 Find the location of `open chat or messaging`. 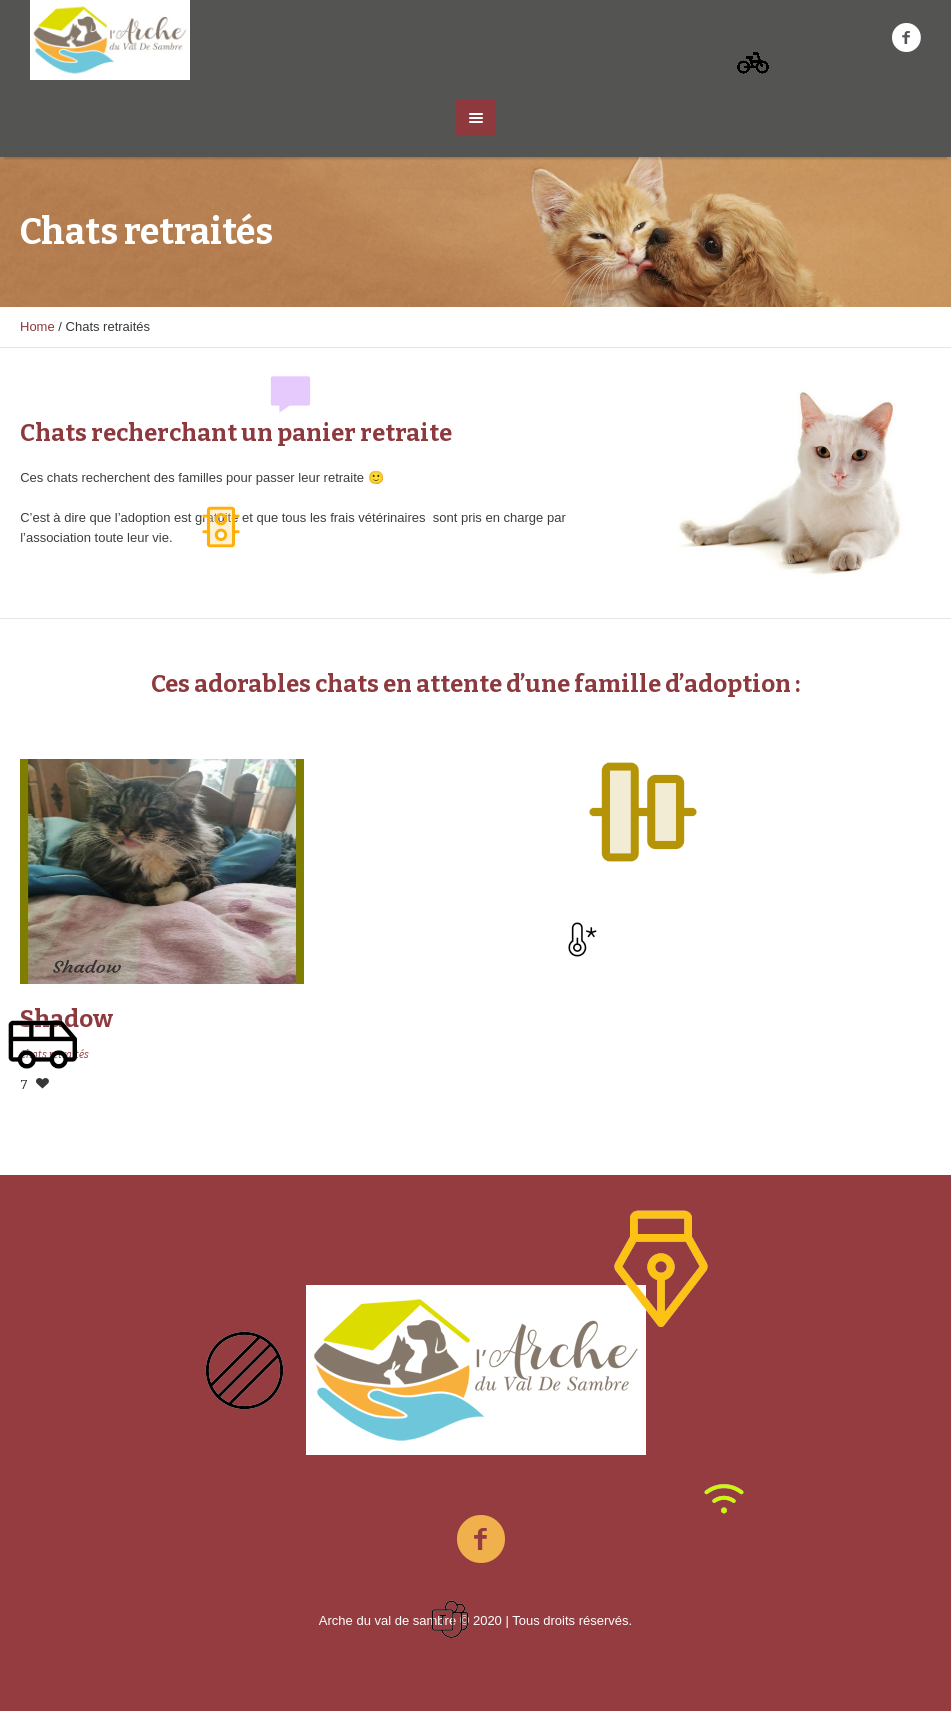

open chat or messaging is located at coordinates (290, 394).